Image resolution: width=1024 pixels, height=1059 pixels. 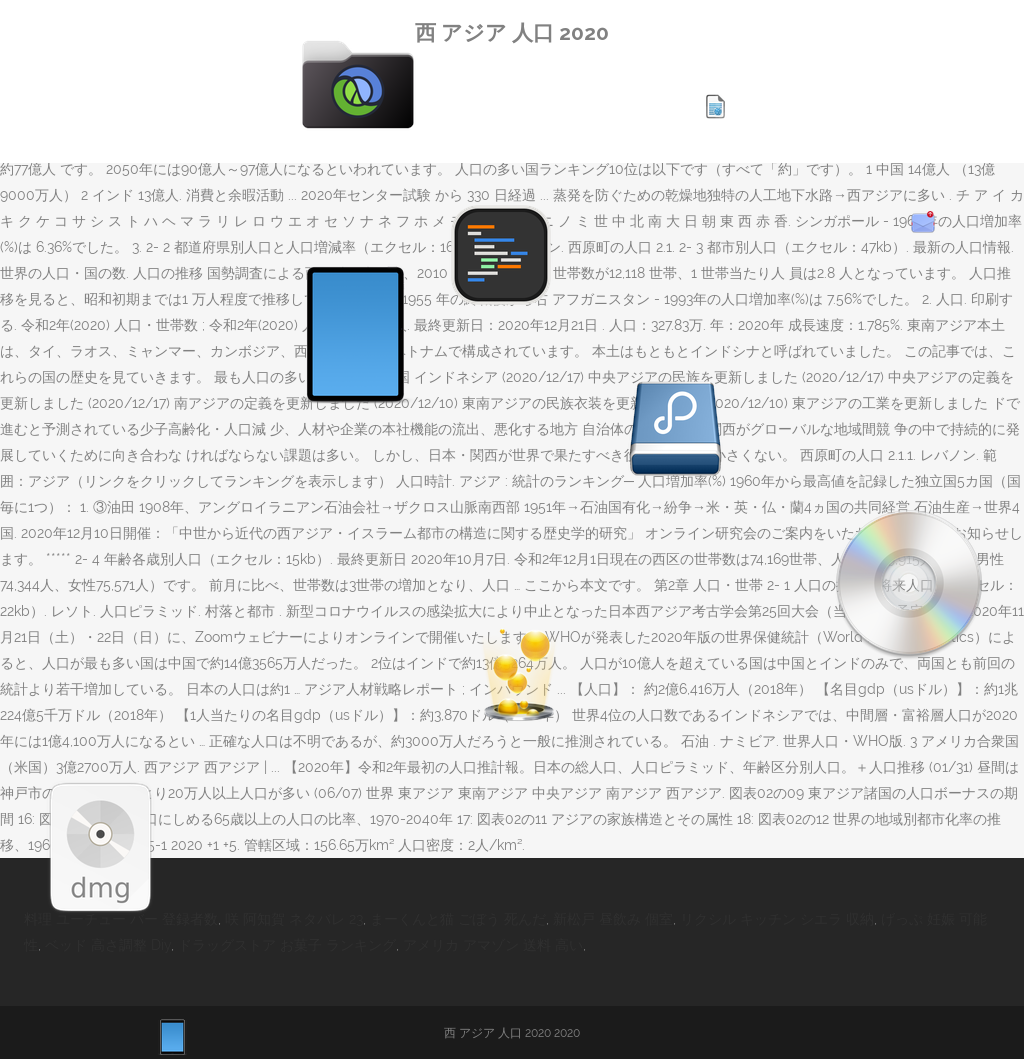 I want to click on open software development tools, so click(x=501, y=255).